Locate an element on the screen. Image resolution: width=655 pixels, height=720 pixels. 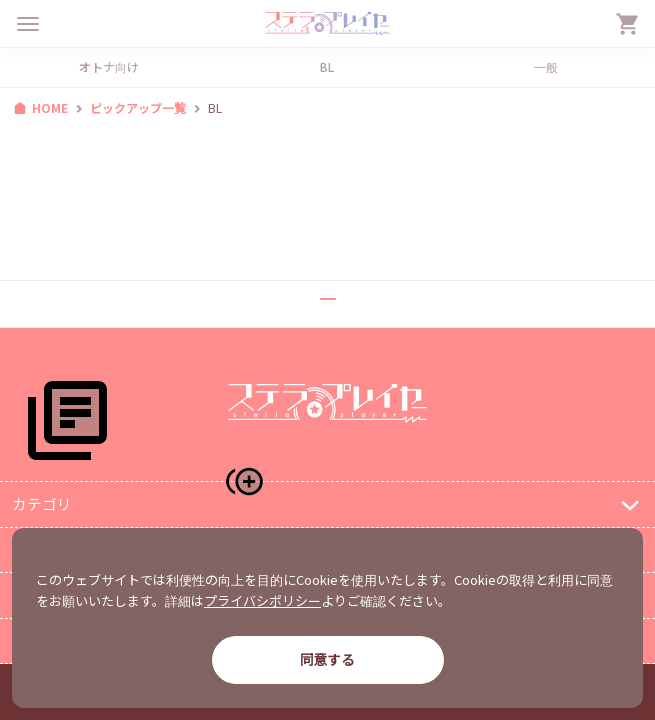
add a duplicate control point is located at coordinates (244, 481).